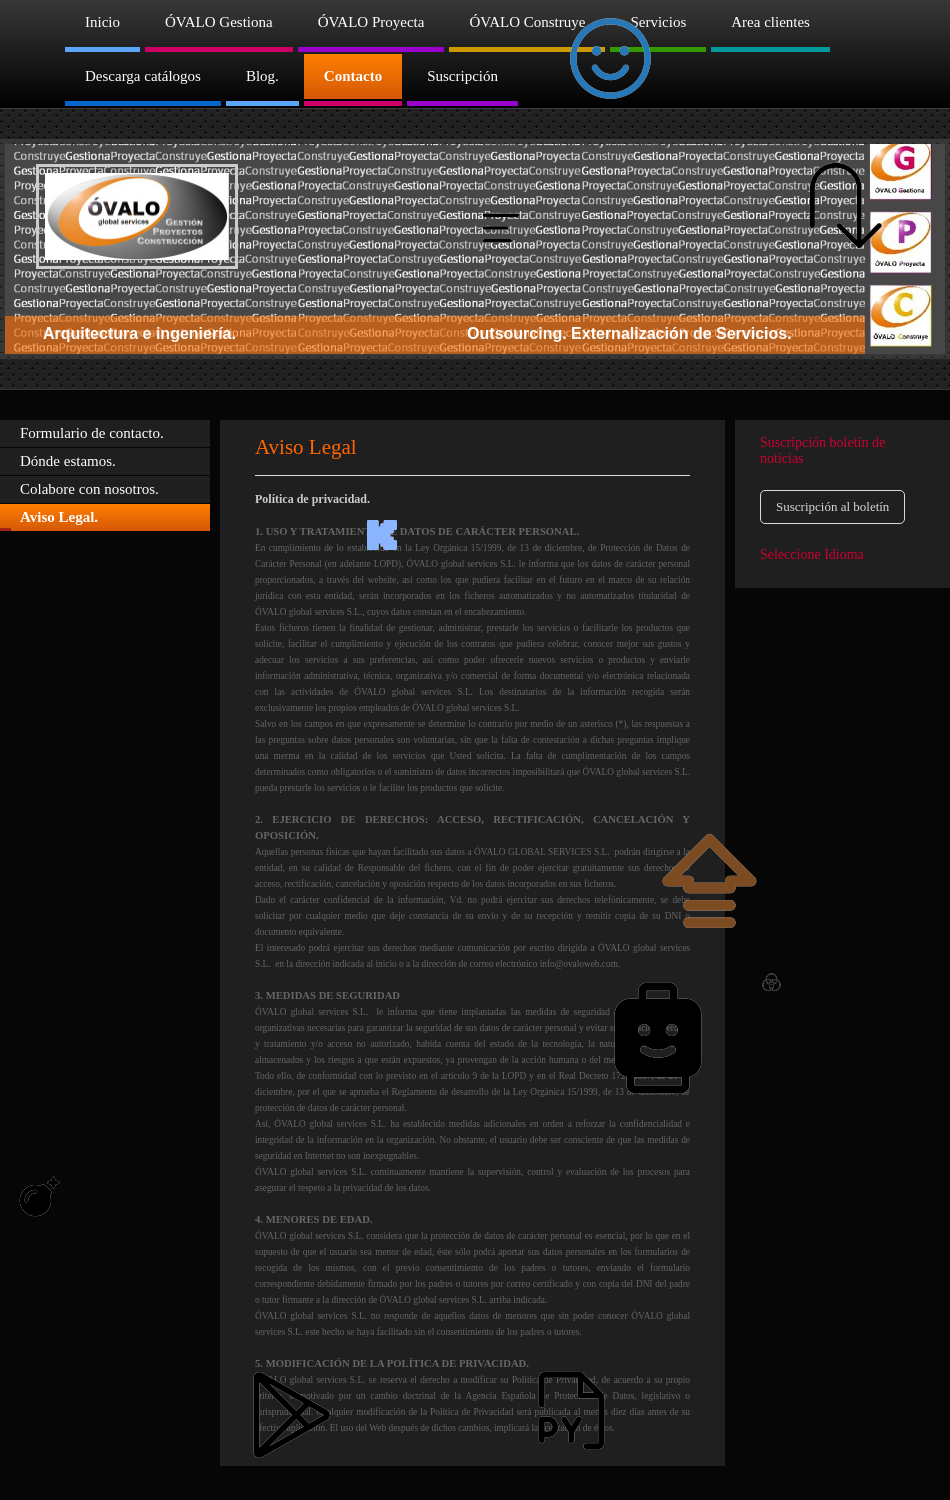 Image resolution: width=950 pixels, height=1500 pixels. What do you see at coordinates (501, 228) in the screenshot?
I see `align text to the start of the line` at bounding box center [501, 228].